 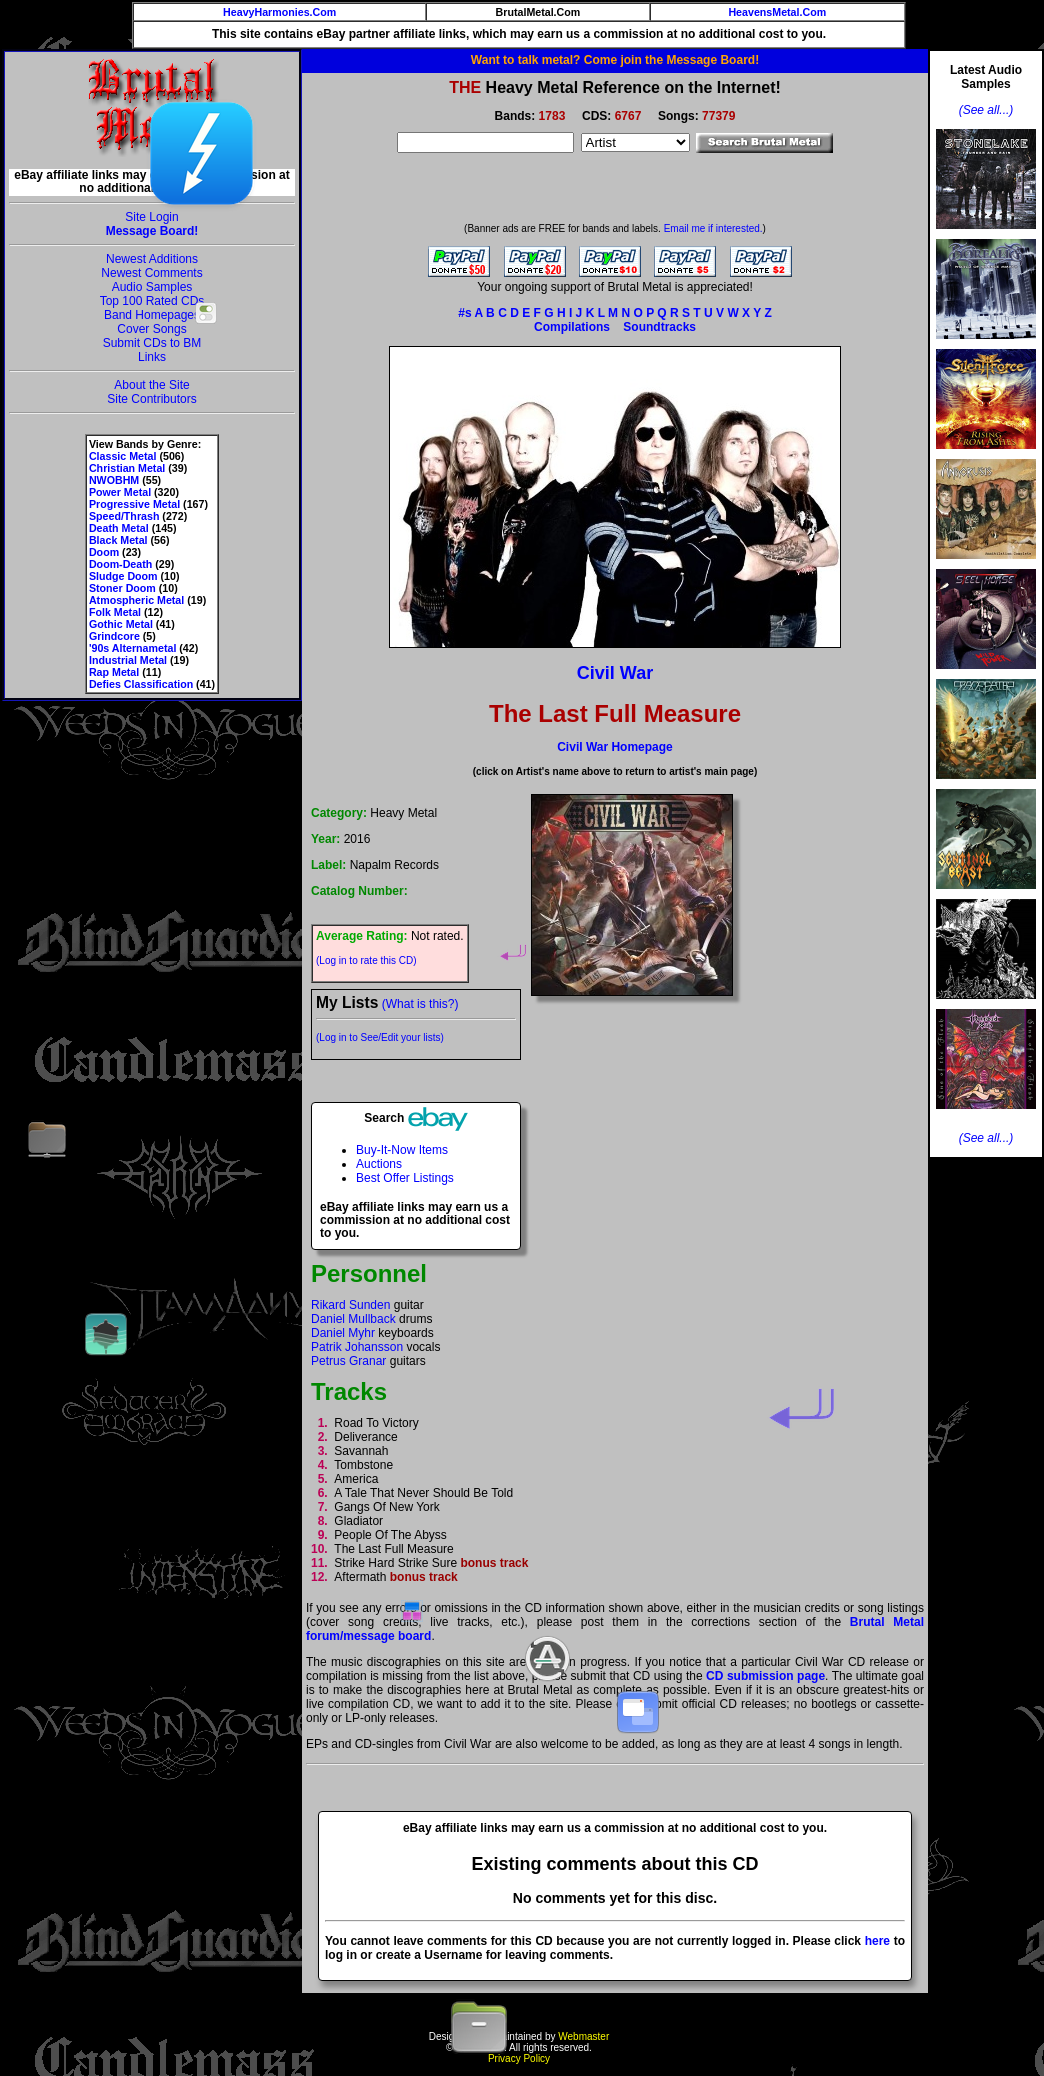 What do you see at coordinates (201, 153) in the screenshot?
I see `open thunderbolt device preferences` at bounding box center [201, 153].